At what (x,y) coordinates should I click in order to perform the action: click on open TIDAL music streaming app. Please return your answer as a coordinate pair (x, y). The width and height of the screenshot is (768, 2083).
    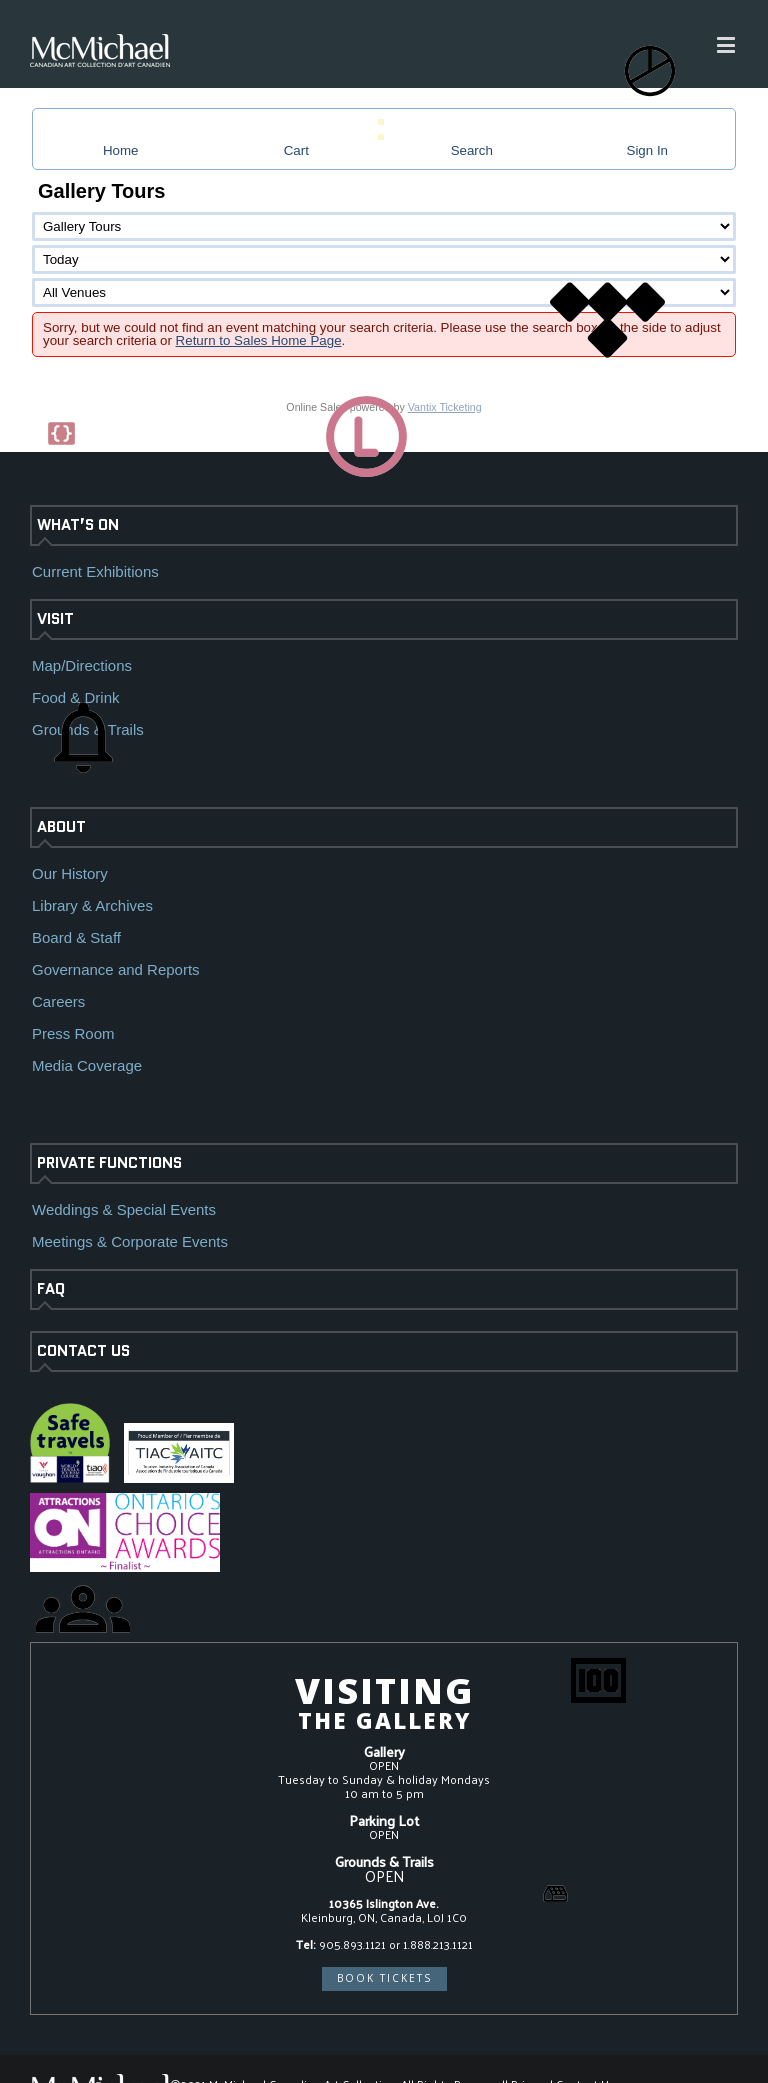
    Looking at the image, I should click on (607, 316).